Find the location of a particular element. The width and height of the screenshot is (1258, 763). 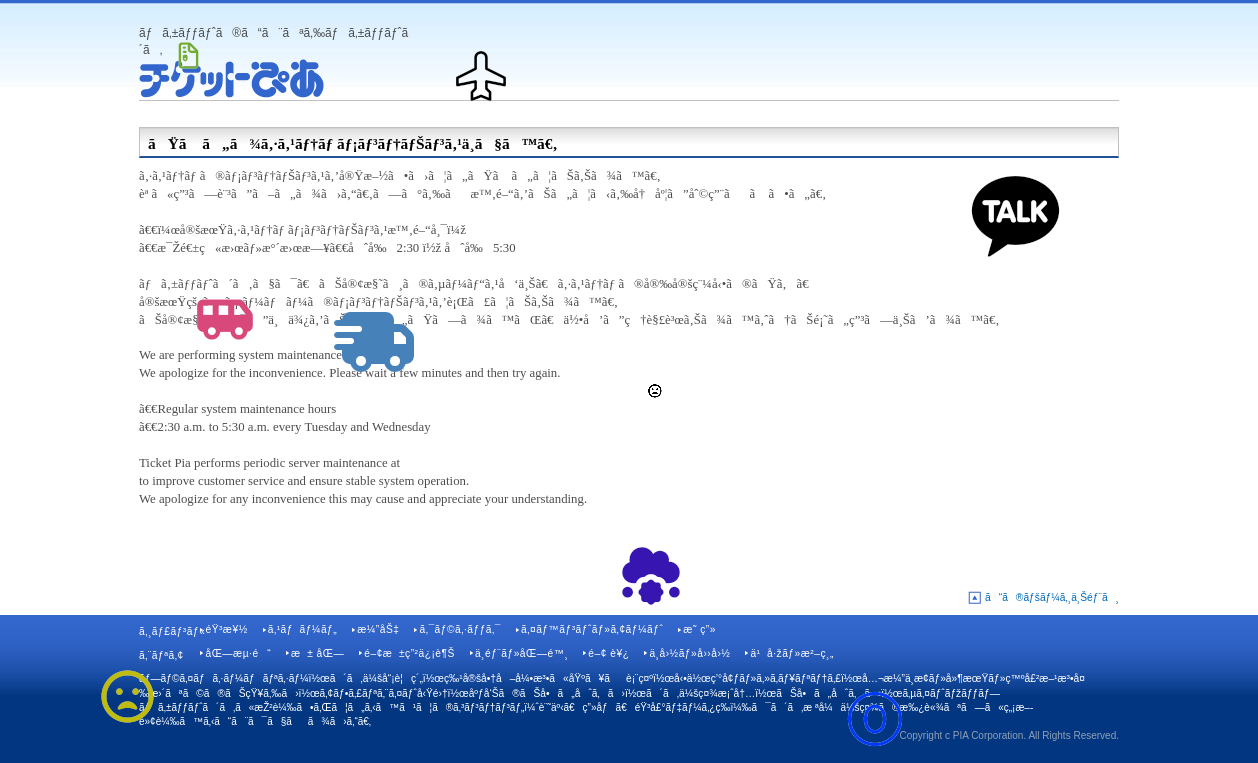

access shuttle or transportation services is located at coordinates (225, 318).